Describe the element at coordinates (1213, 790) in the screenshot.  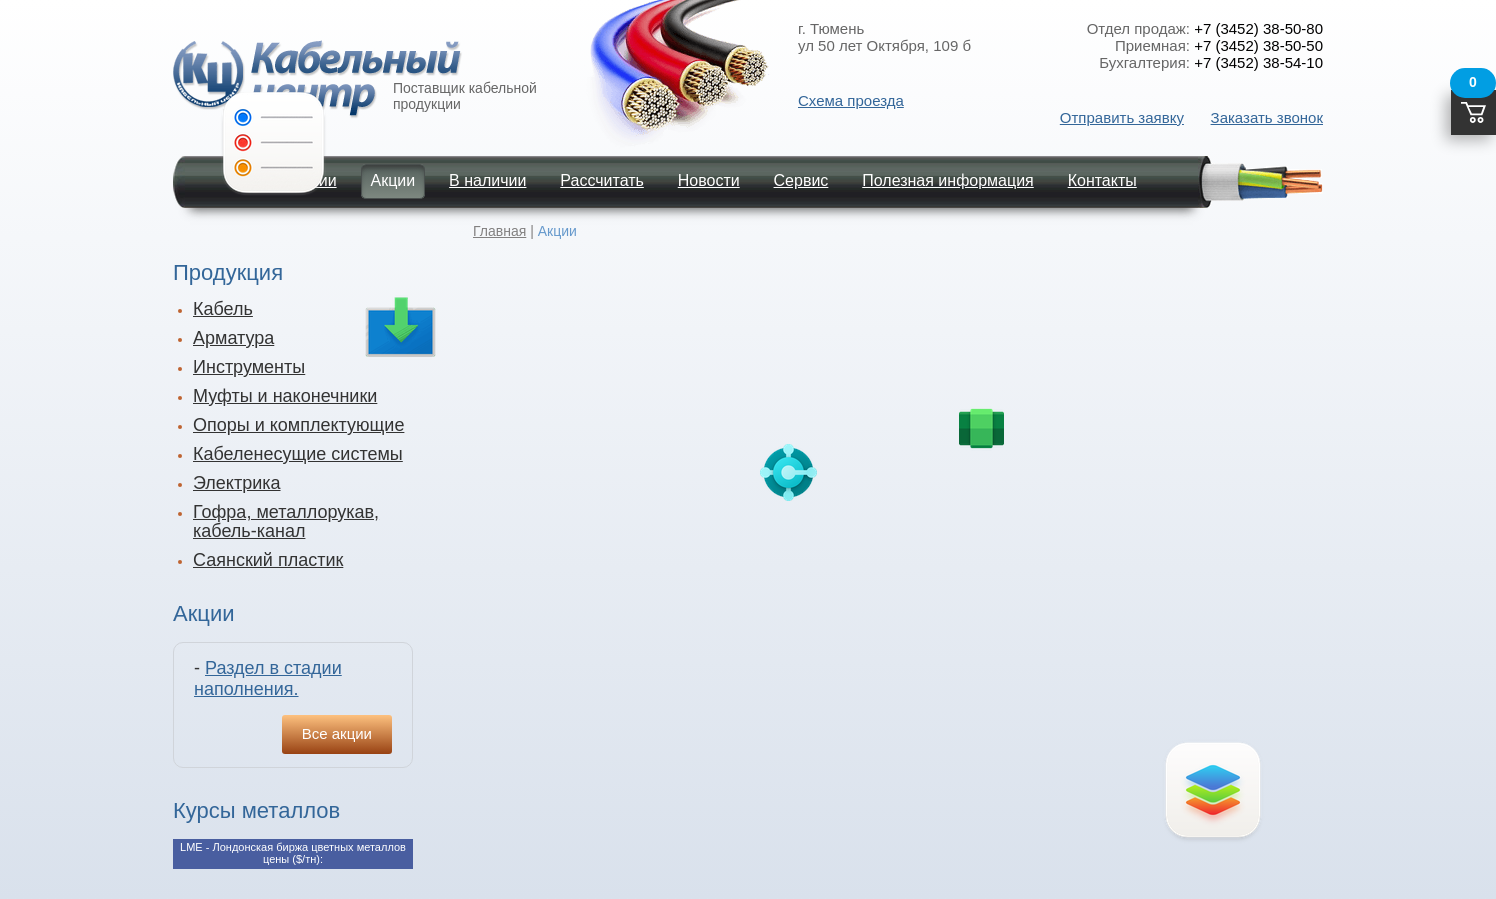
I see `open onlyoffice document suite` at that location.